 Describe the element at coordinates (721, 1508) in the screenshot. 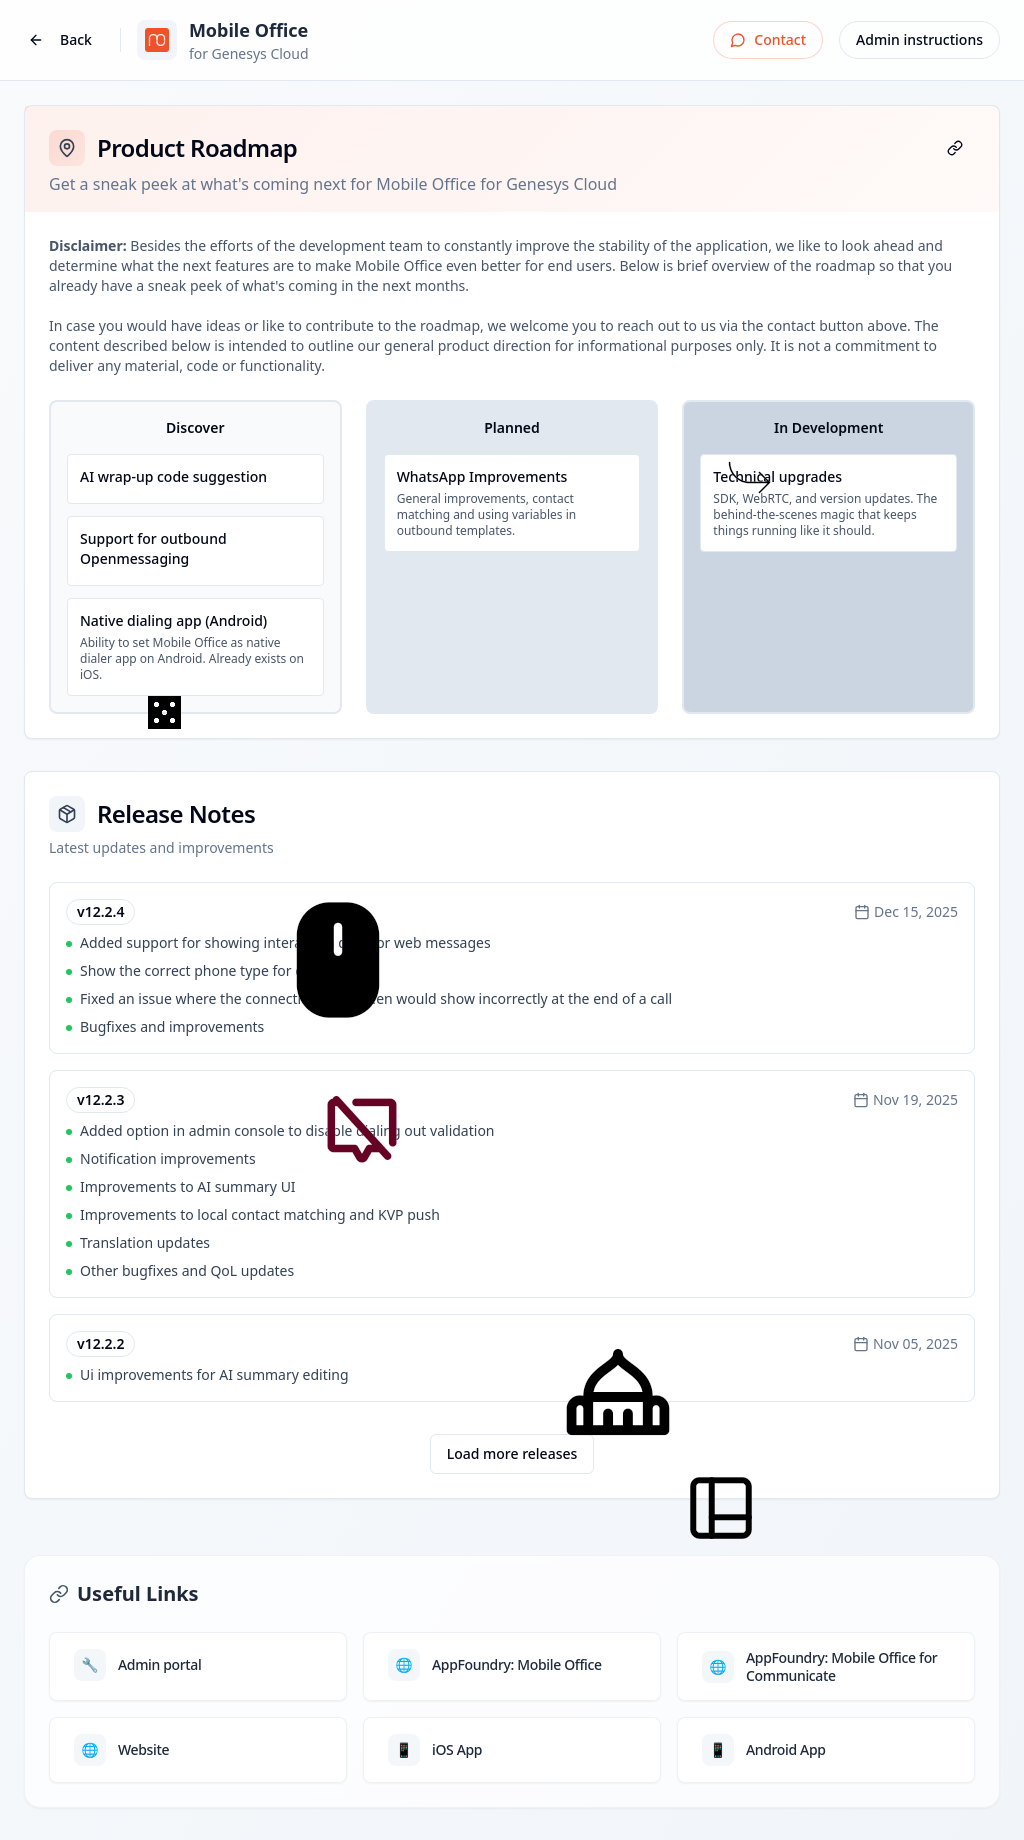

I see `switch to left-bottom panel layout` at that location.